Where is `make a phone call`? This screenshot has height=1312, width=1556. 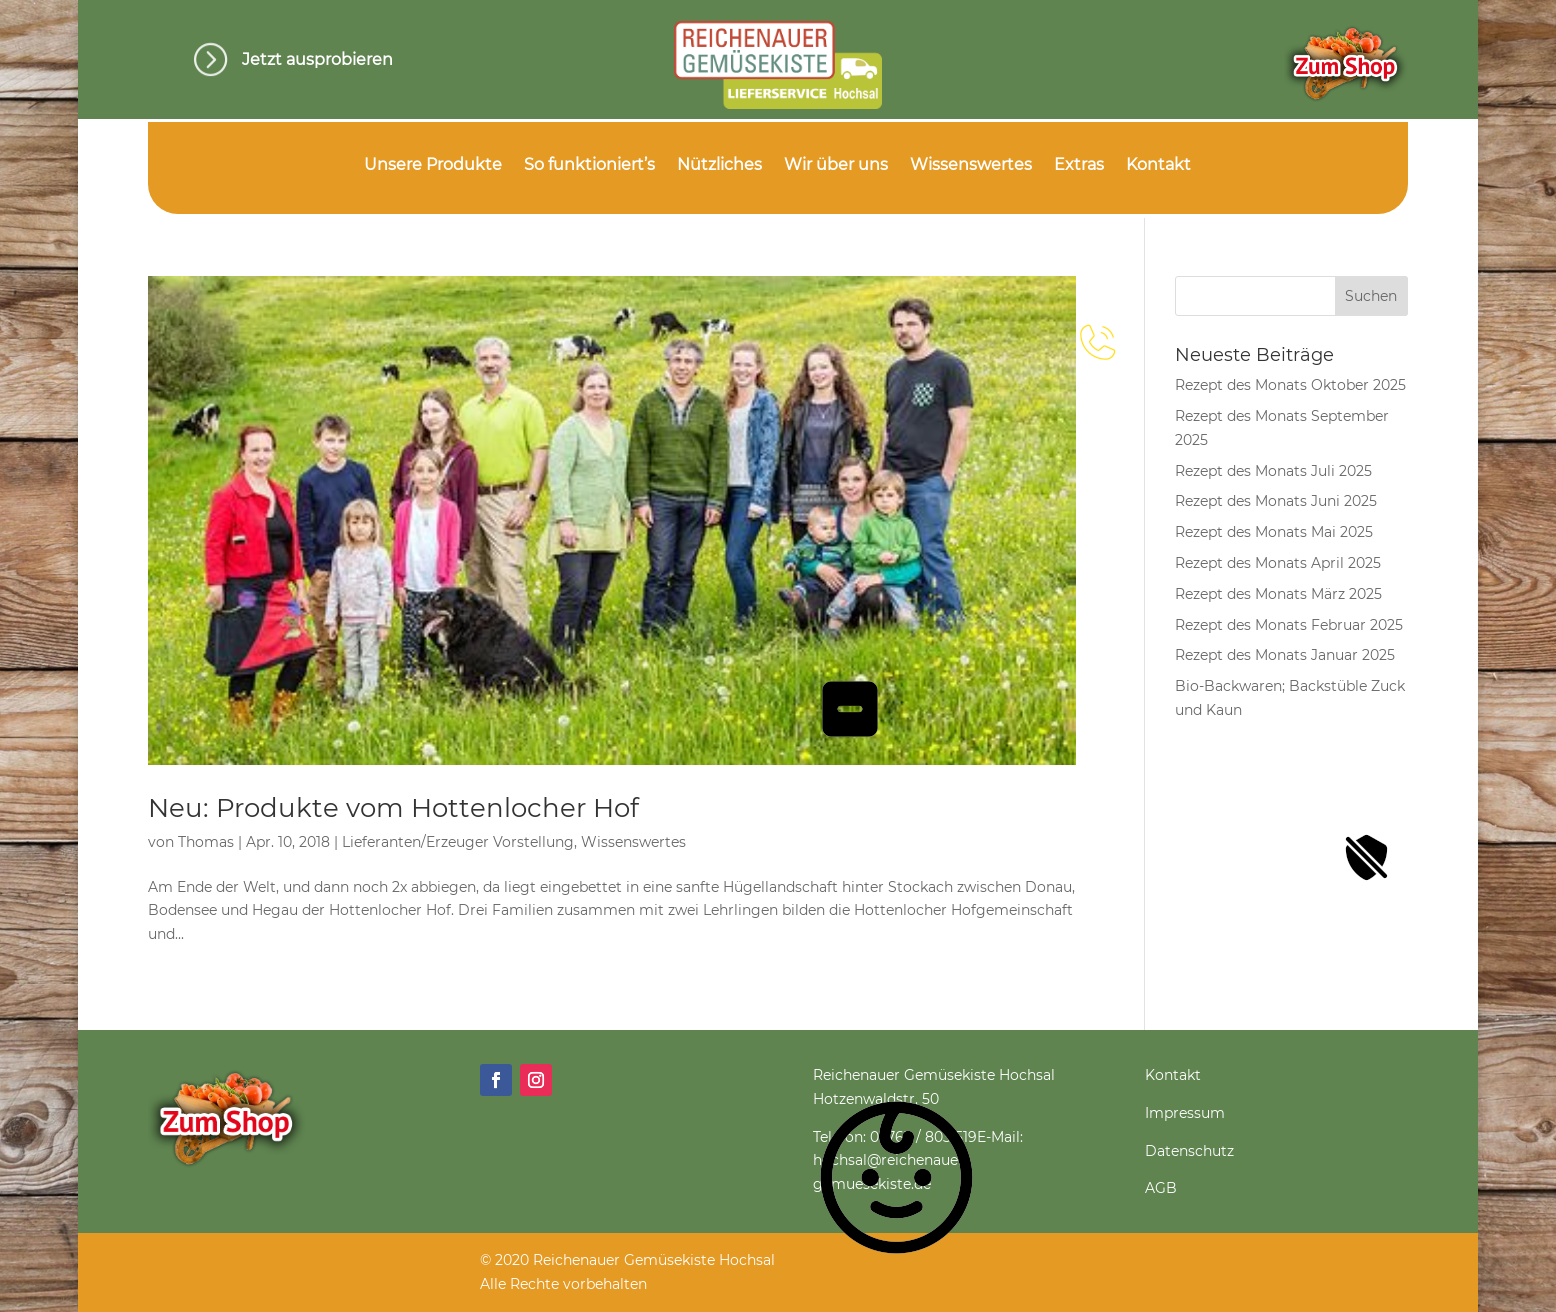
make a phone call is located at coordinates (1098, 341).